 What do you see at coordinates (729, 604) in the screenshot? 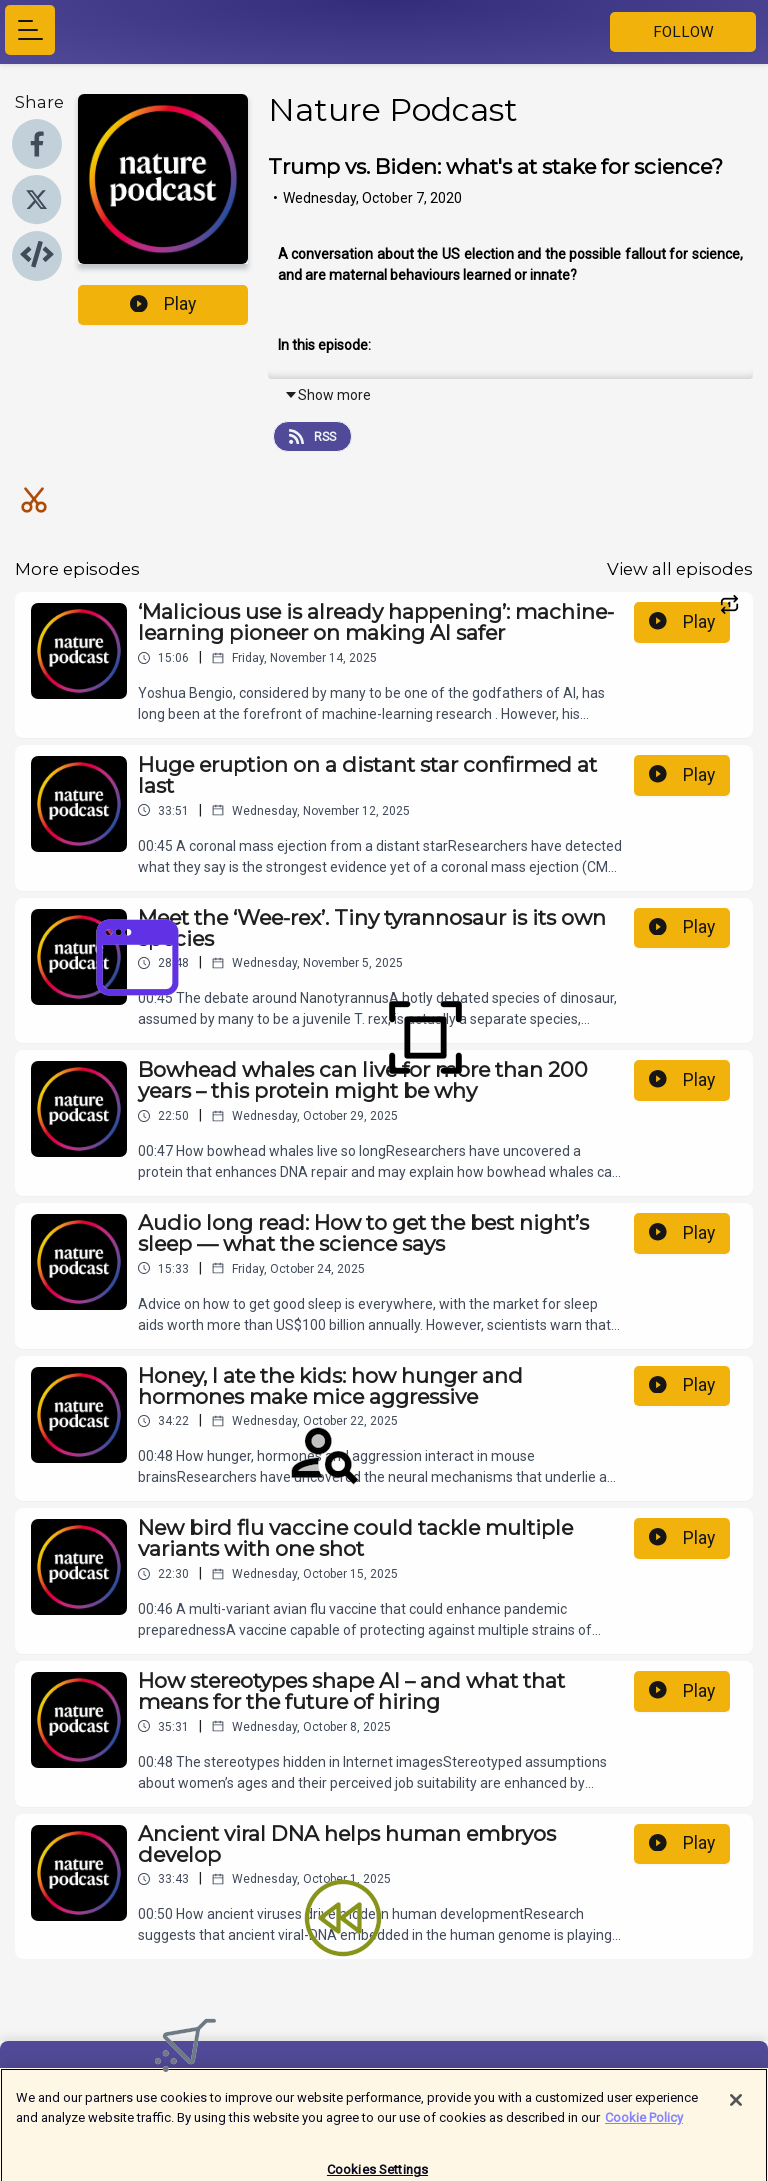
I see `repeat current track once` at bounding box center [729, 604].